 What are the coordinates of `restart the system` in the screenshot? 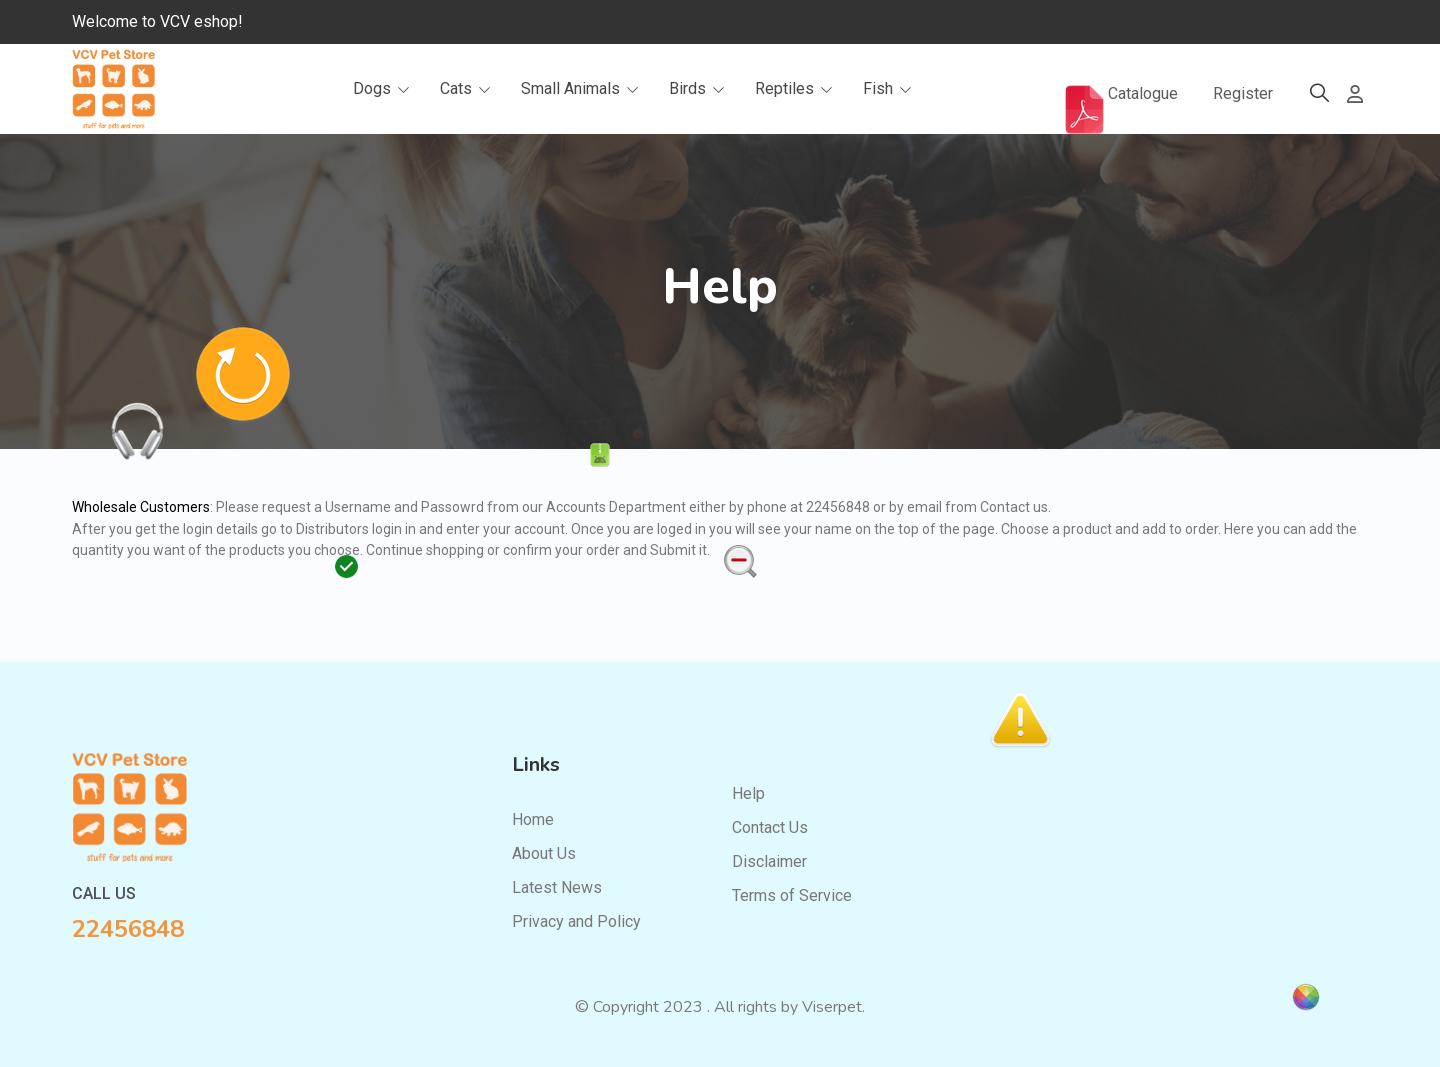 It's located at (243, 374).